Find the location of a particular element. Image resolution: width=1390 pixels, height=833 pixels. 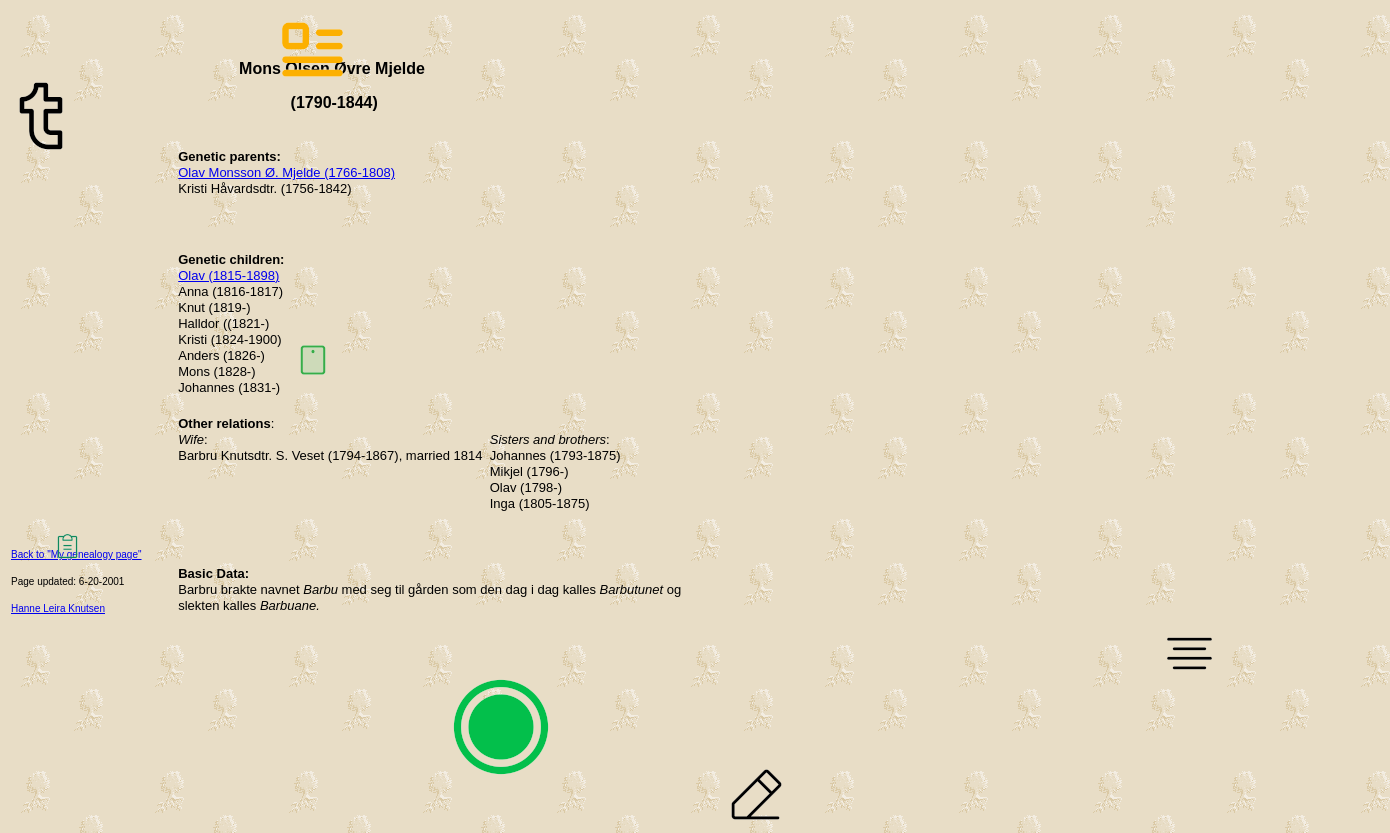

start recording audio or video is located at coordinates (501, 727).